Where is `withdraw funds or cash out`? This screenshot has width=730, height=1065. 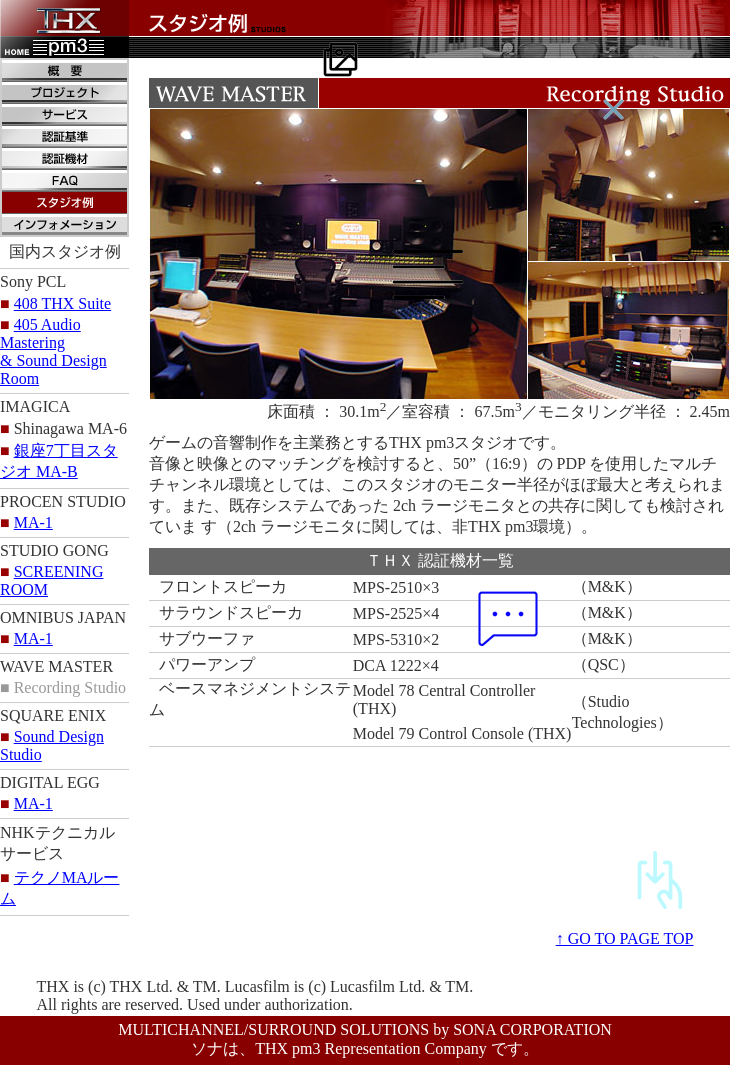
withdraw funds or cash out is located at coordinates (657, 880).